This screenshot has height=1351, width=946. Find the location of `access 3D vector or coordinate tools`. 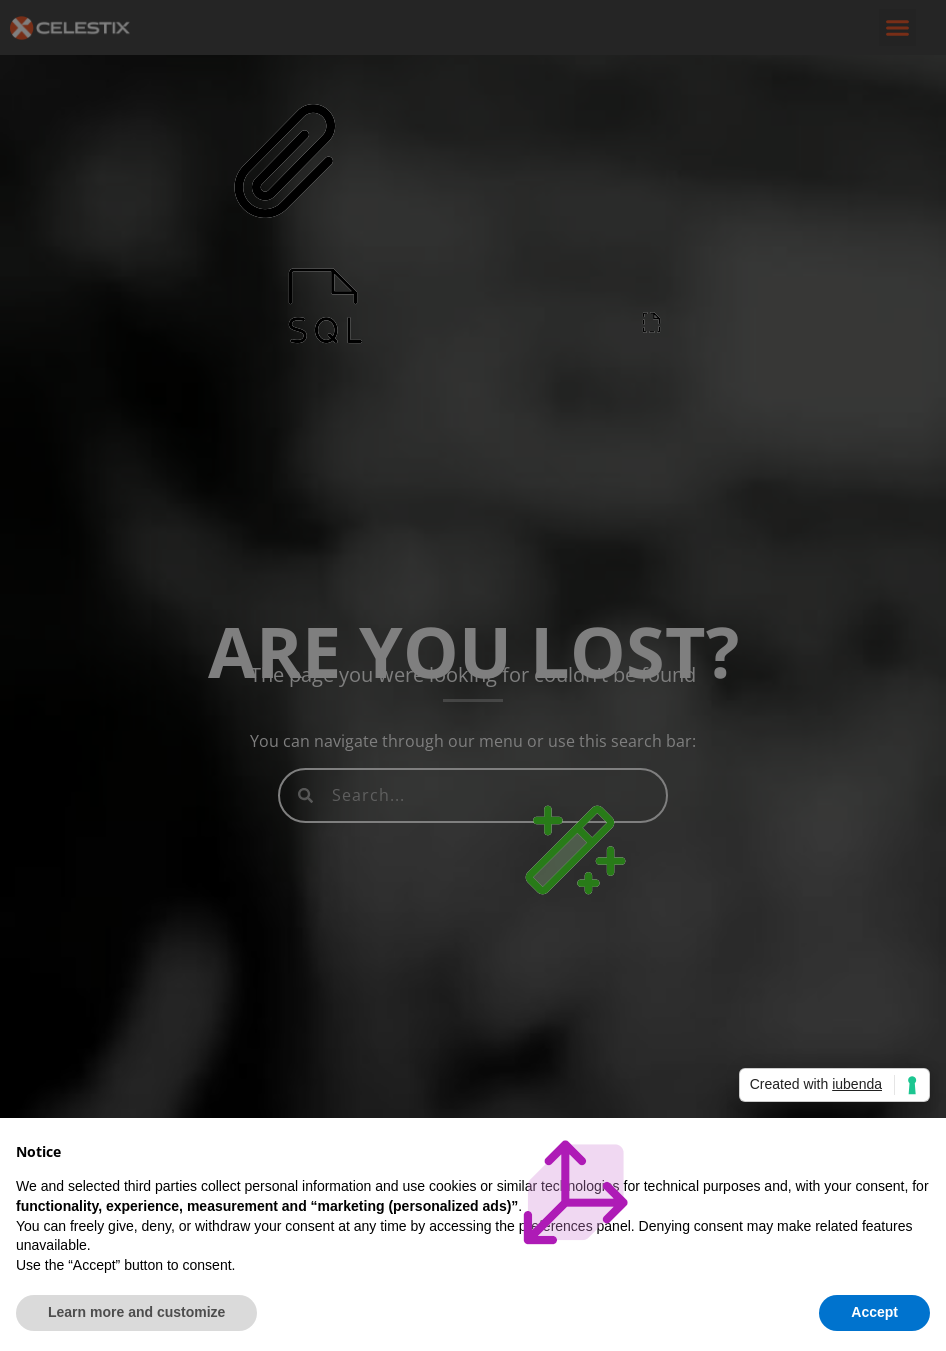

access 3D vector or coordinate tools is located at coordinates (569, 1198).